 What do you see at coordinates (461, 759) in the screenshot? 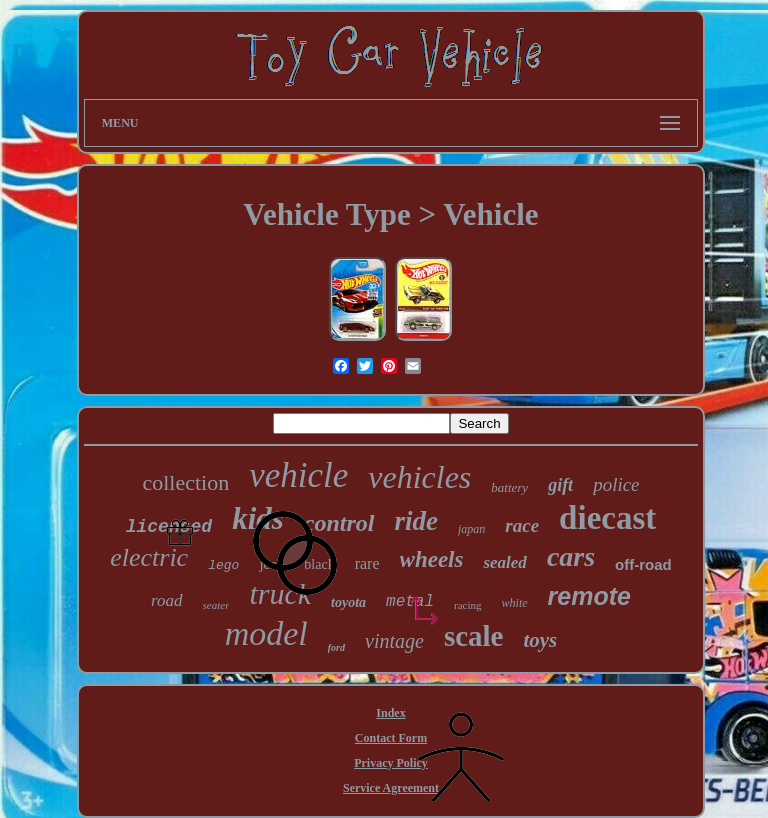
I see `view user profile` at bounding box center [461, 759].